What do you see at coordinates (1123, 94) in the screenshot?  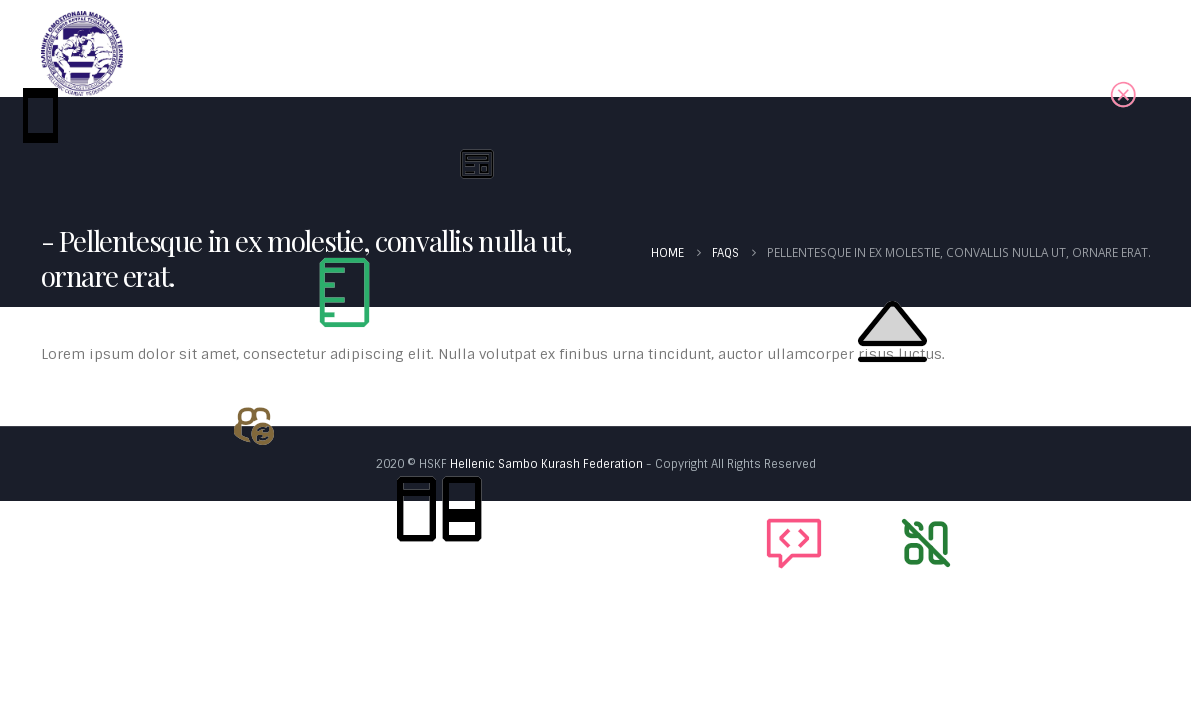 I see `indicates an error or failed action` at bounding box center [1123, 94].